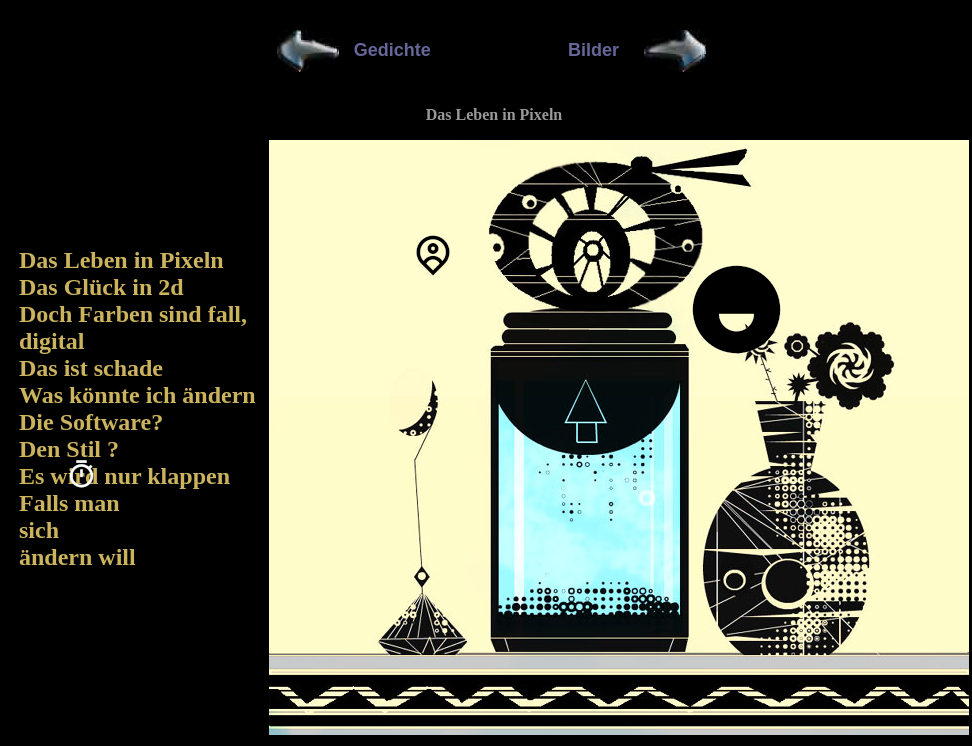 This screenshot has width=972, height=746. Describe the element at coordinates (736, 309) in the screenshot. I see `add an emoji reaction` at that location.